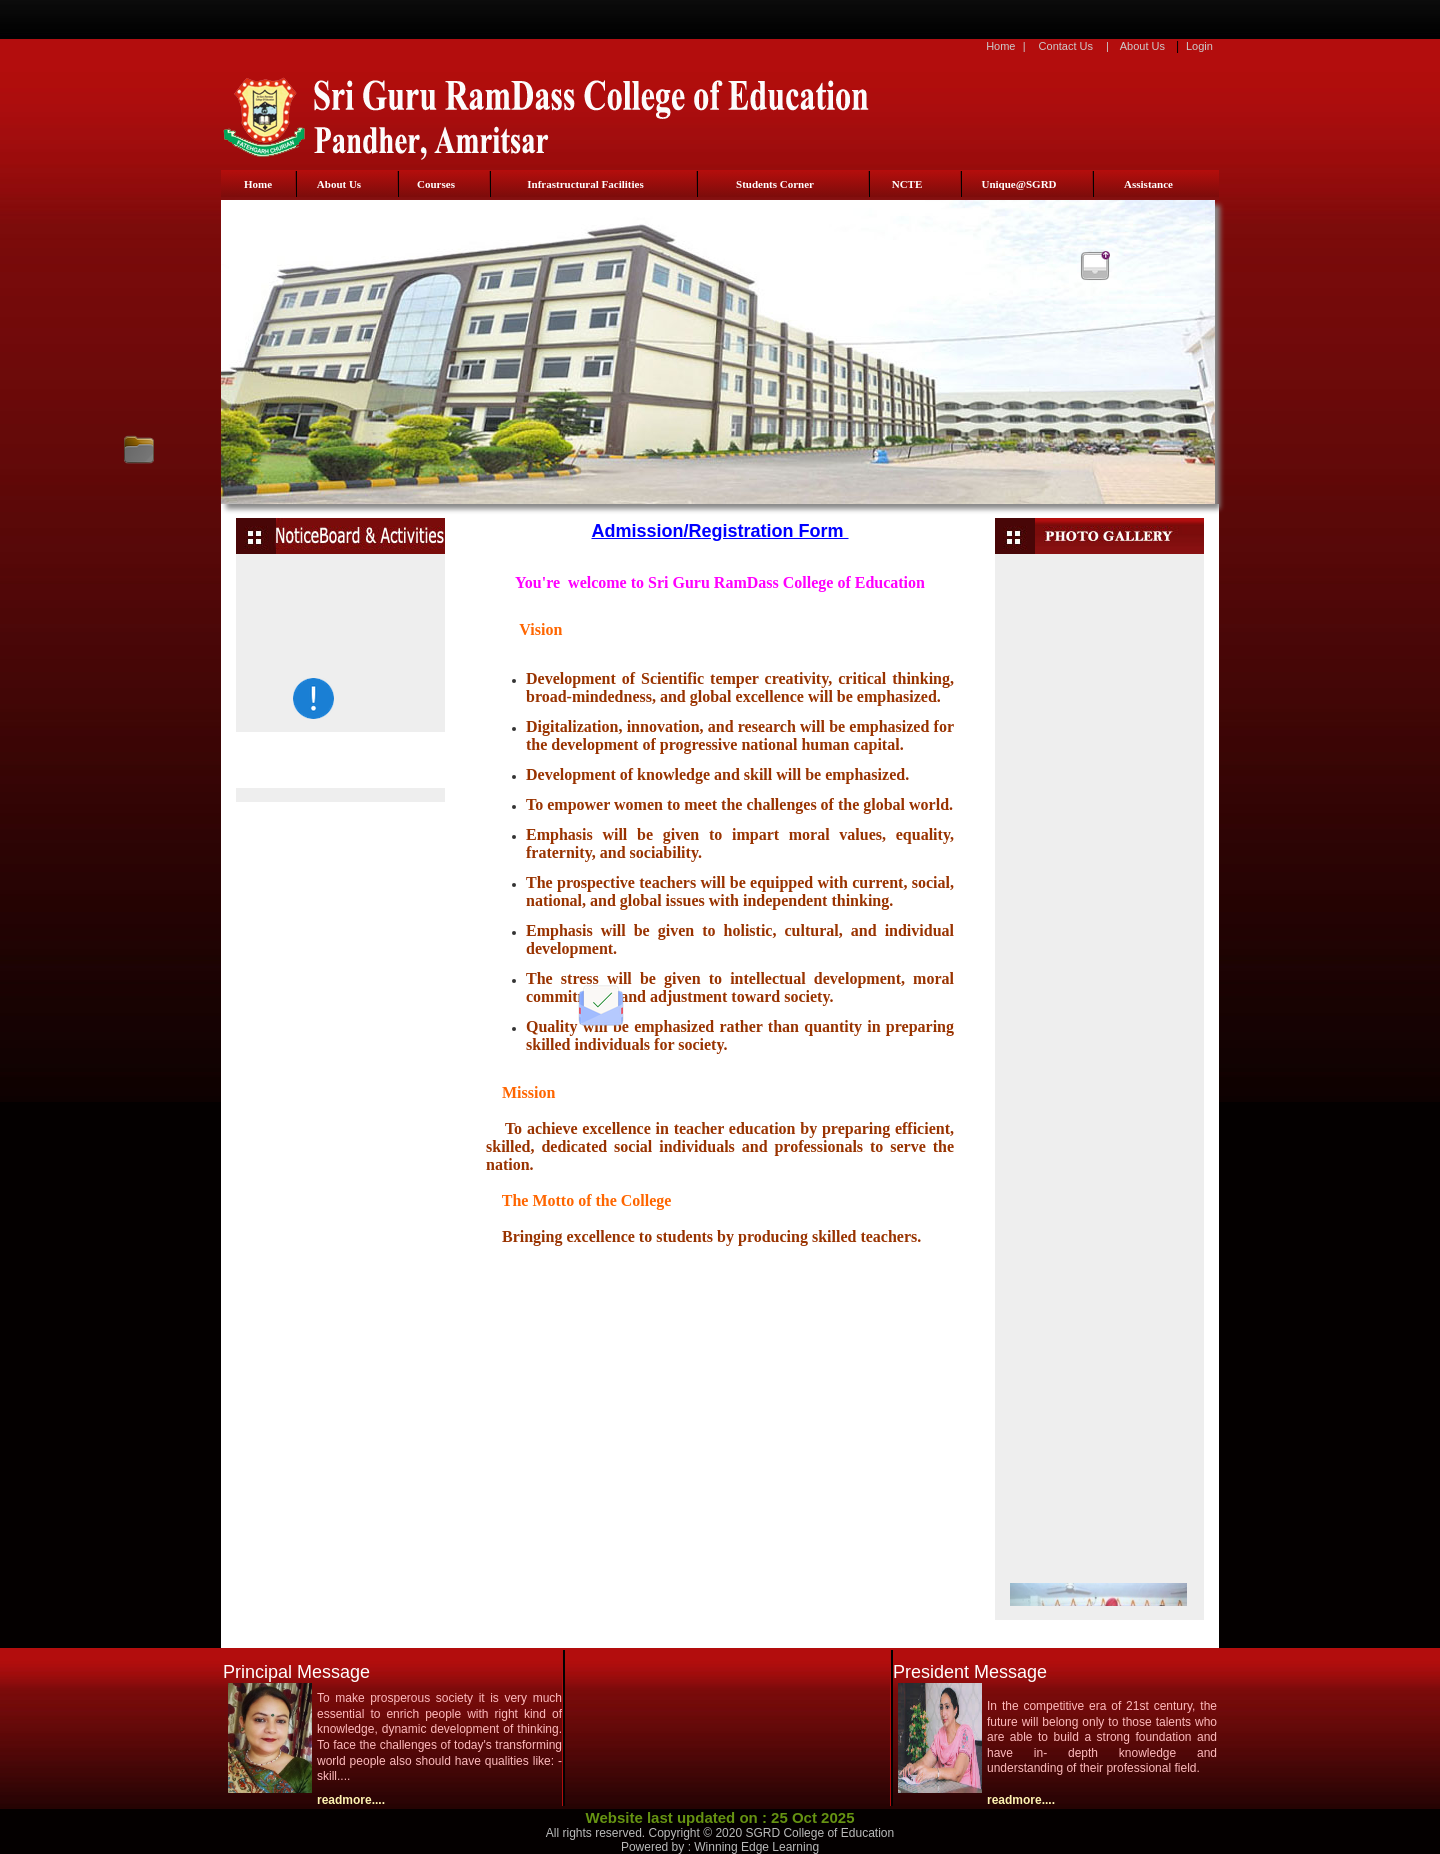 The width and height of the screenshot is (1440, 1854). I want to click on view outgoing mail queue, so click(1095, 266).